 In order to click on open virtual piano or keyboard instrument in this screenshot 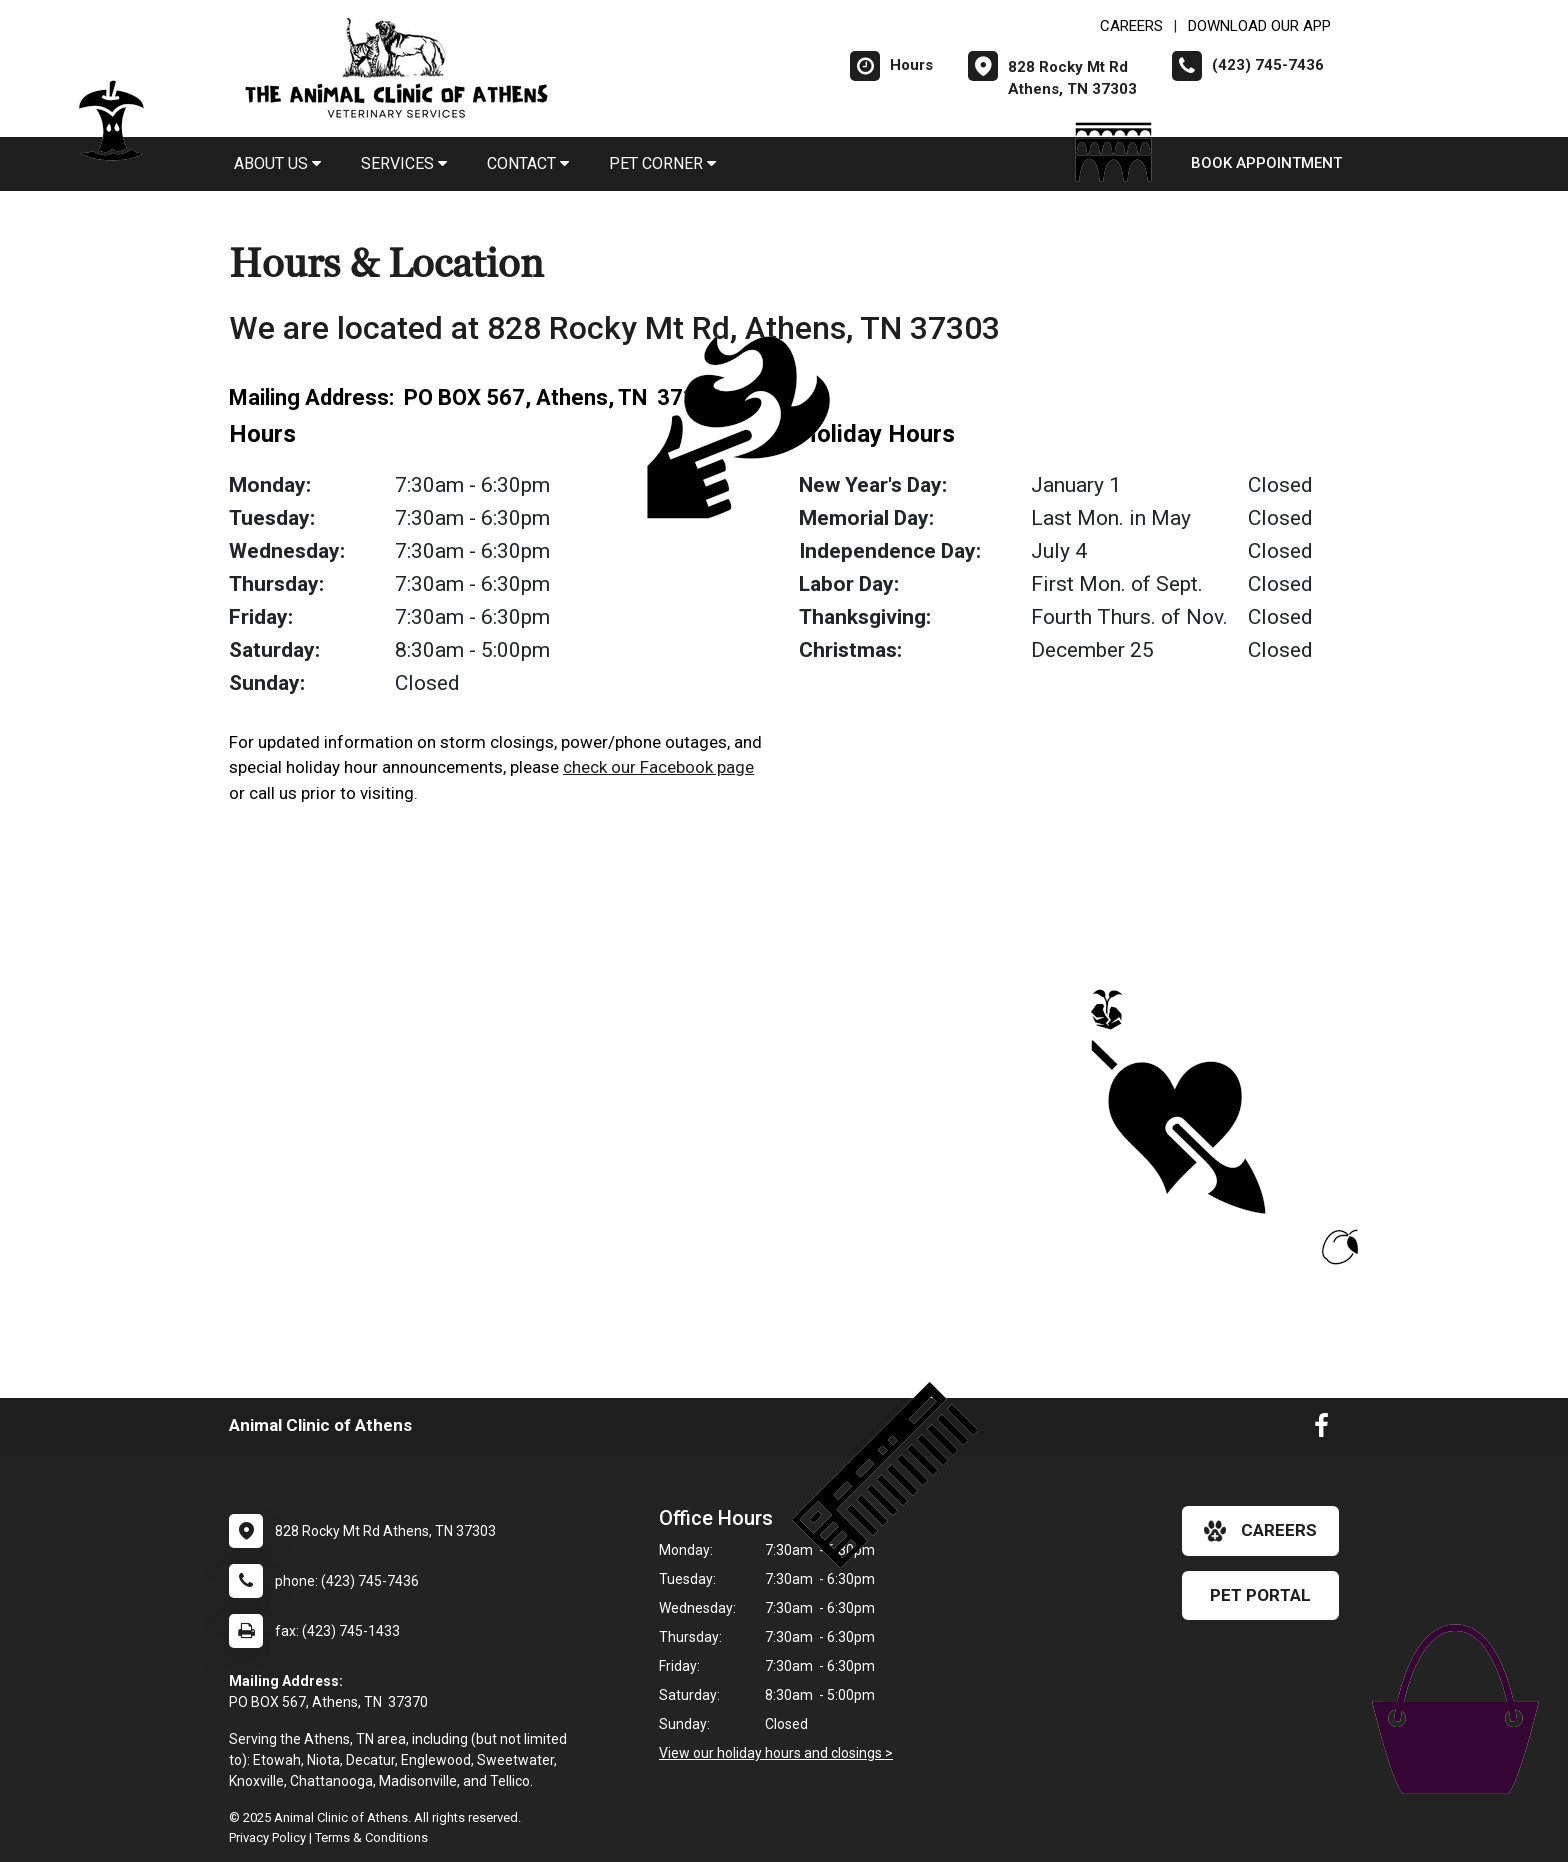, I will do `click(885, 1475)`.